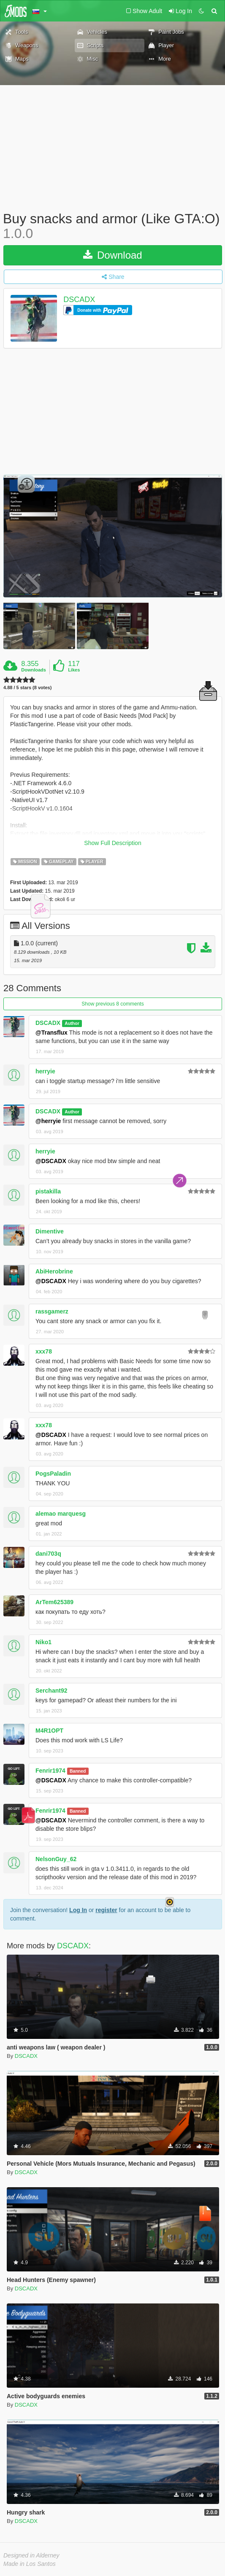 This screenshot has height=2576, width=225. I want to click on open rhythmbox music player, so click(170, 1902).